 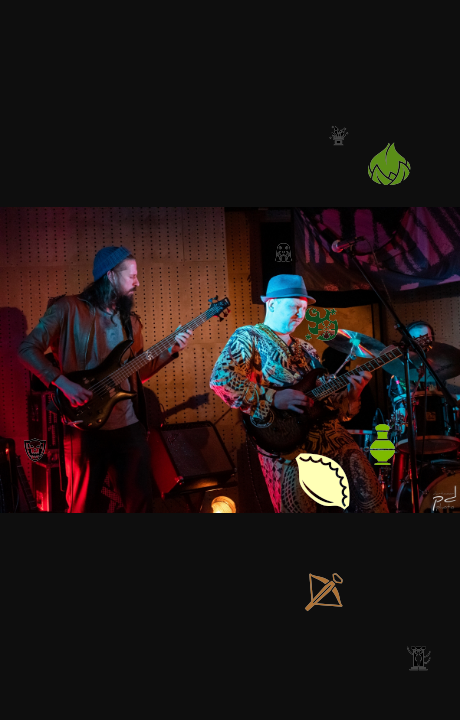 I want to click on indicates a security threat or danger warning, so click(x=35, y=450).